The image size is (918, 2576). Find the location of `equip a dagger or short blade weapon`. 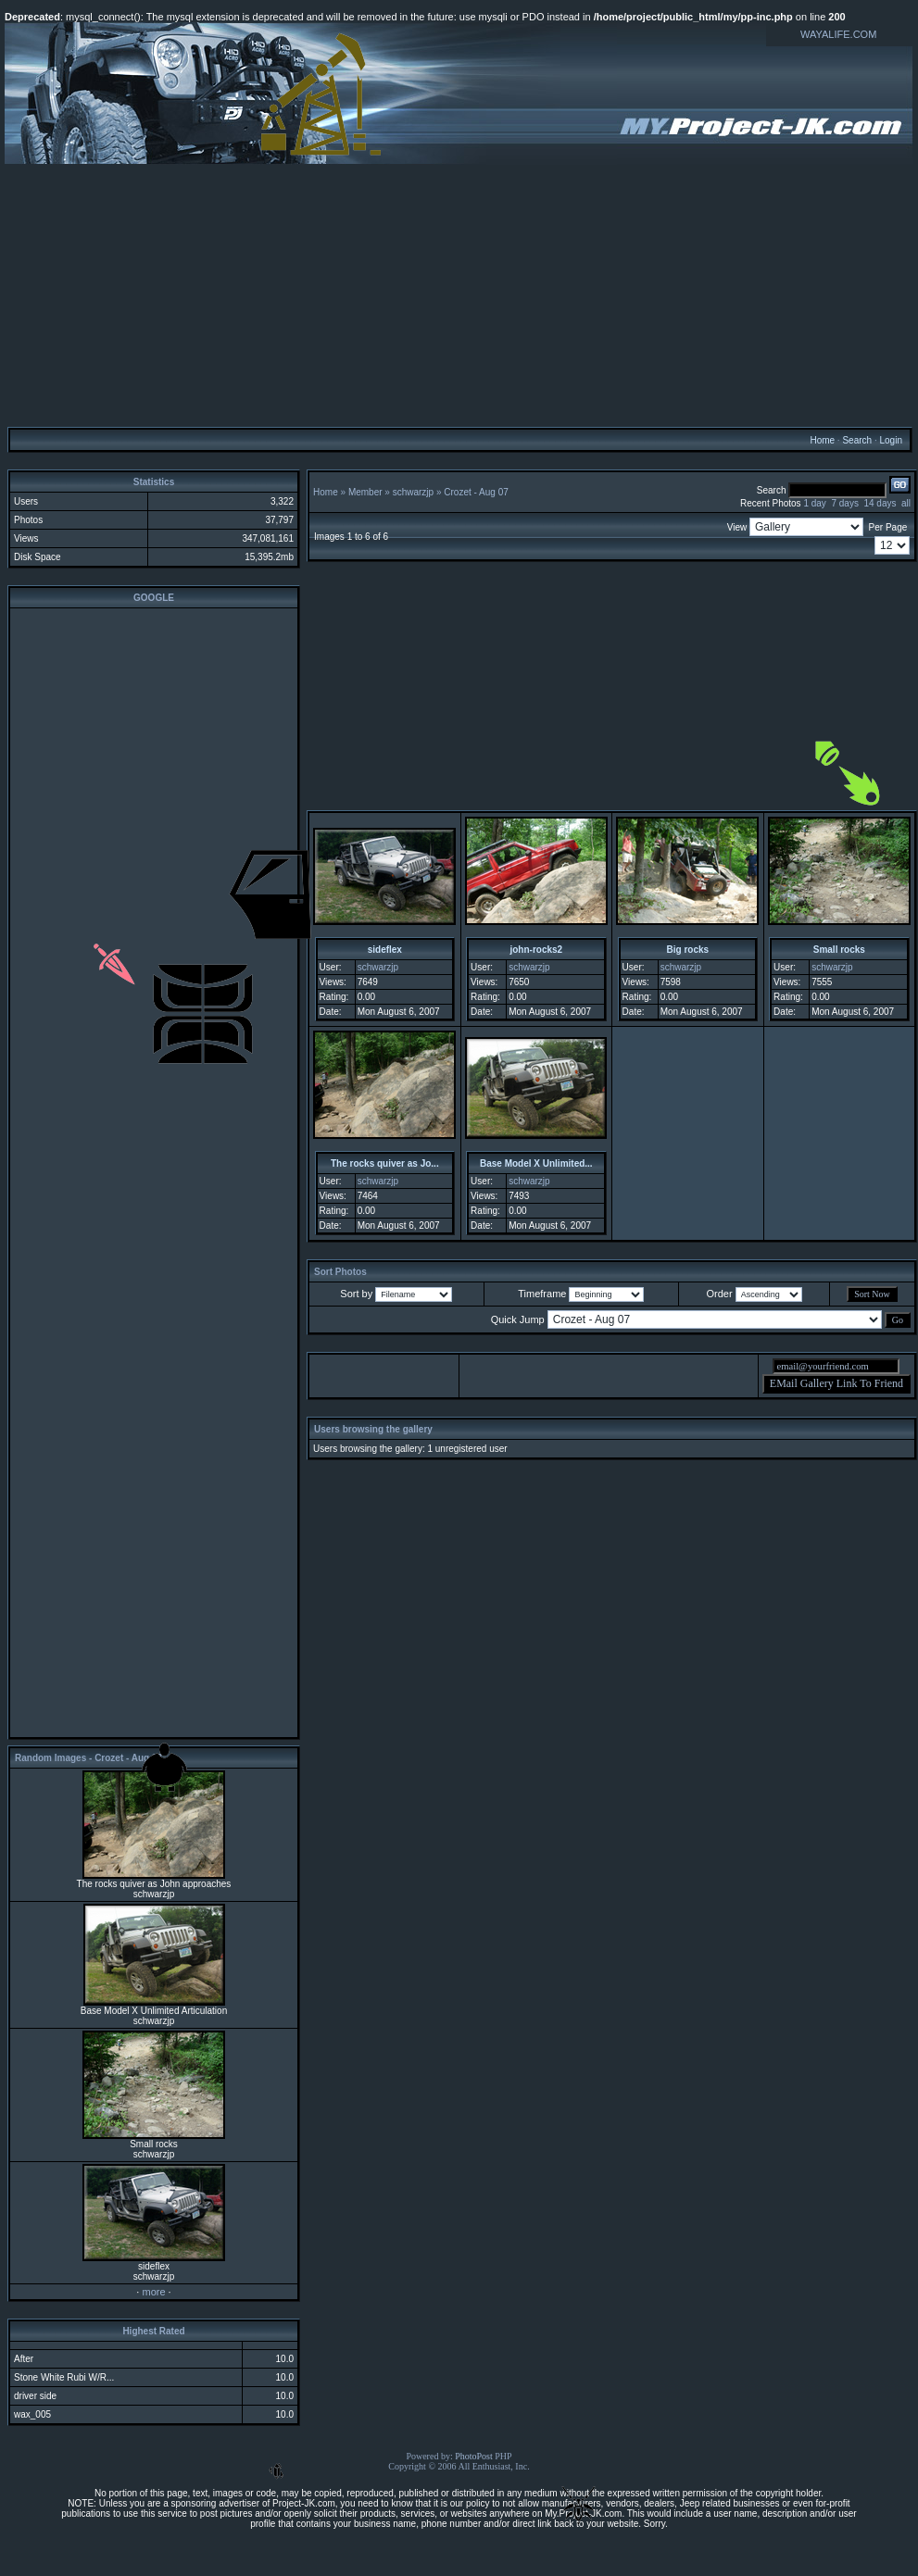

equip a dagger or short blade weapon is located at coordinates (114, 964).